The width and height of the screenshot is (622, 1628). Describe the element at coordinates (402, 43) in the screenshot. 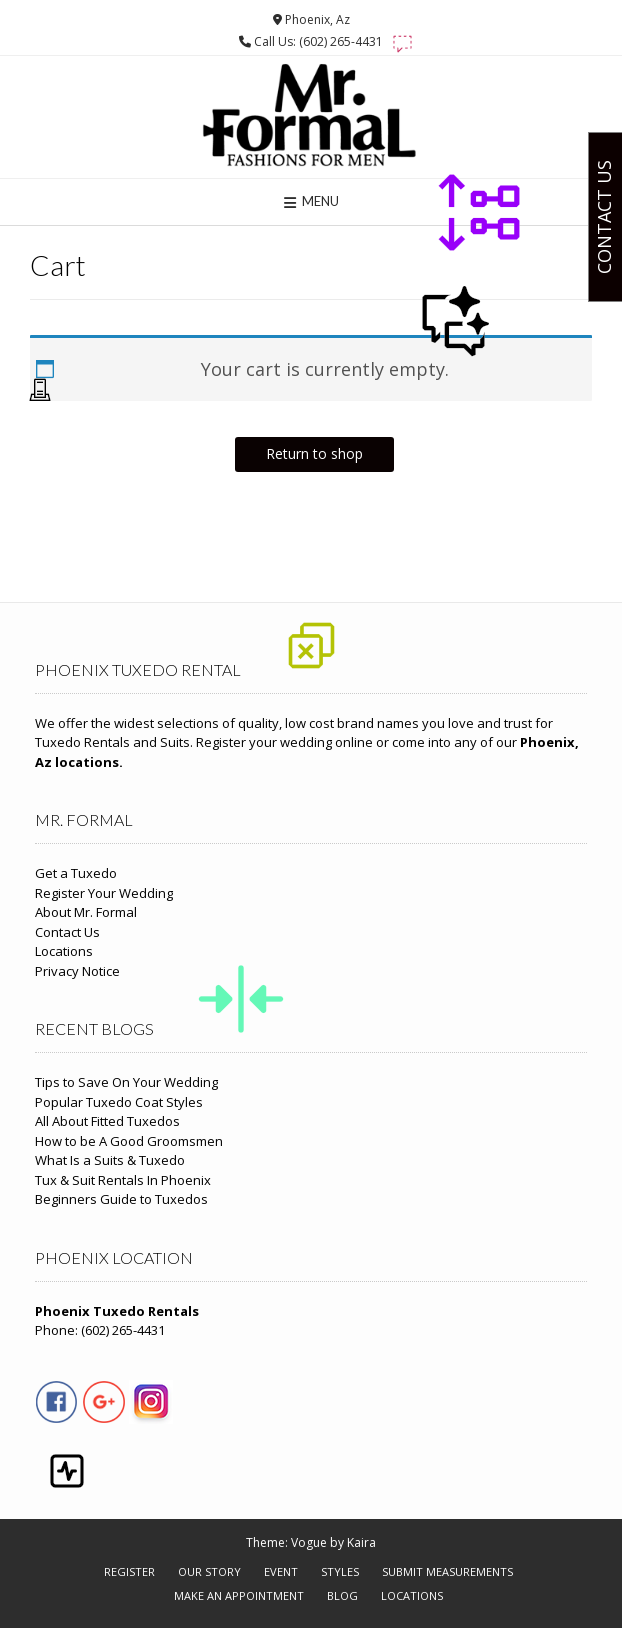

I see `a draft comment or unsaved message` at that location.